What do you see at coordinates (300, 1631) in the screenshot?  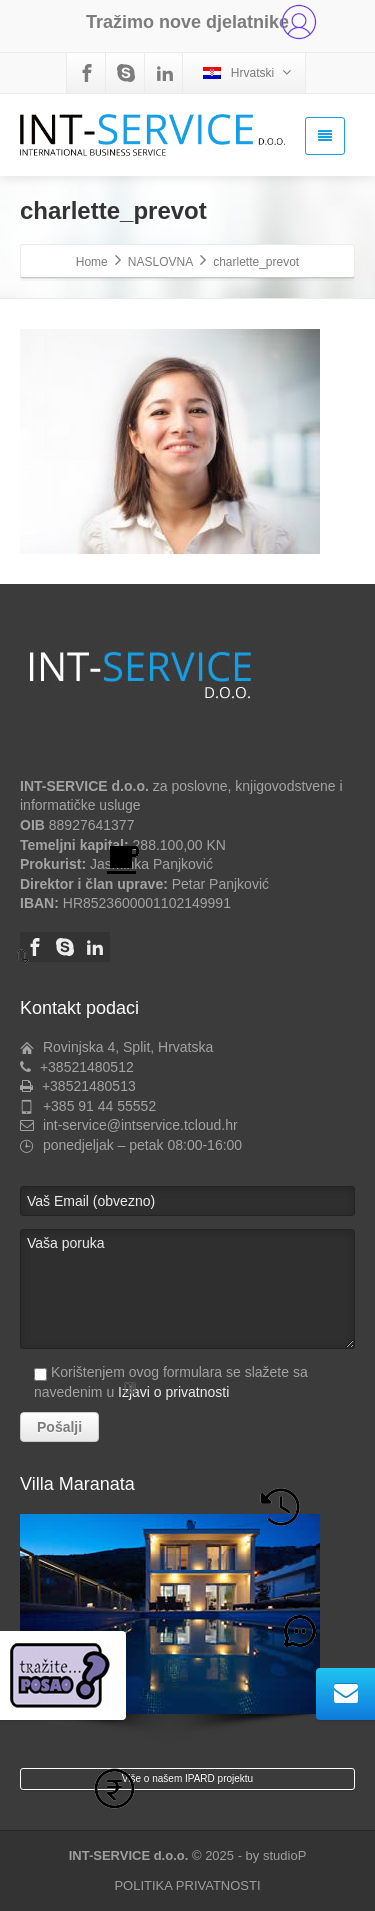 I see `open messaging or chat` at bounding box center [300, 1631].